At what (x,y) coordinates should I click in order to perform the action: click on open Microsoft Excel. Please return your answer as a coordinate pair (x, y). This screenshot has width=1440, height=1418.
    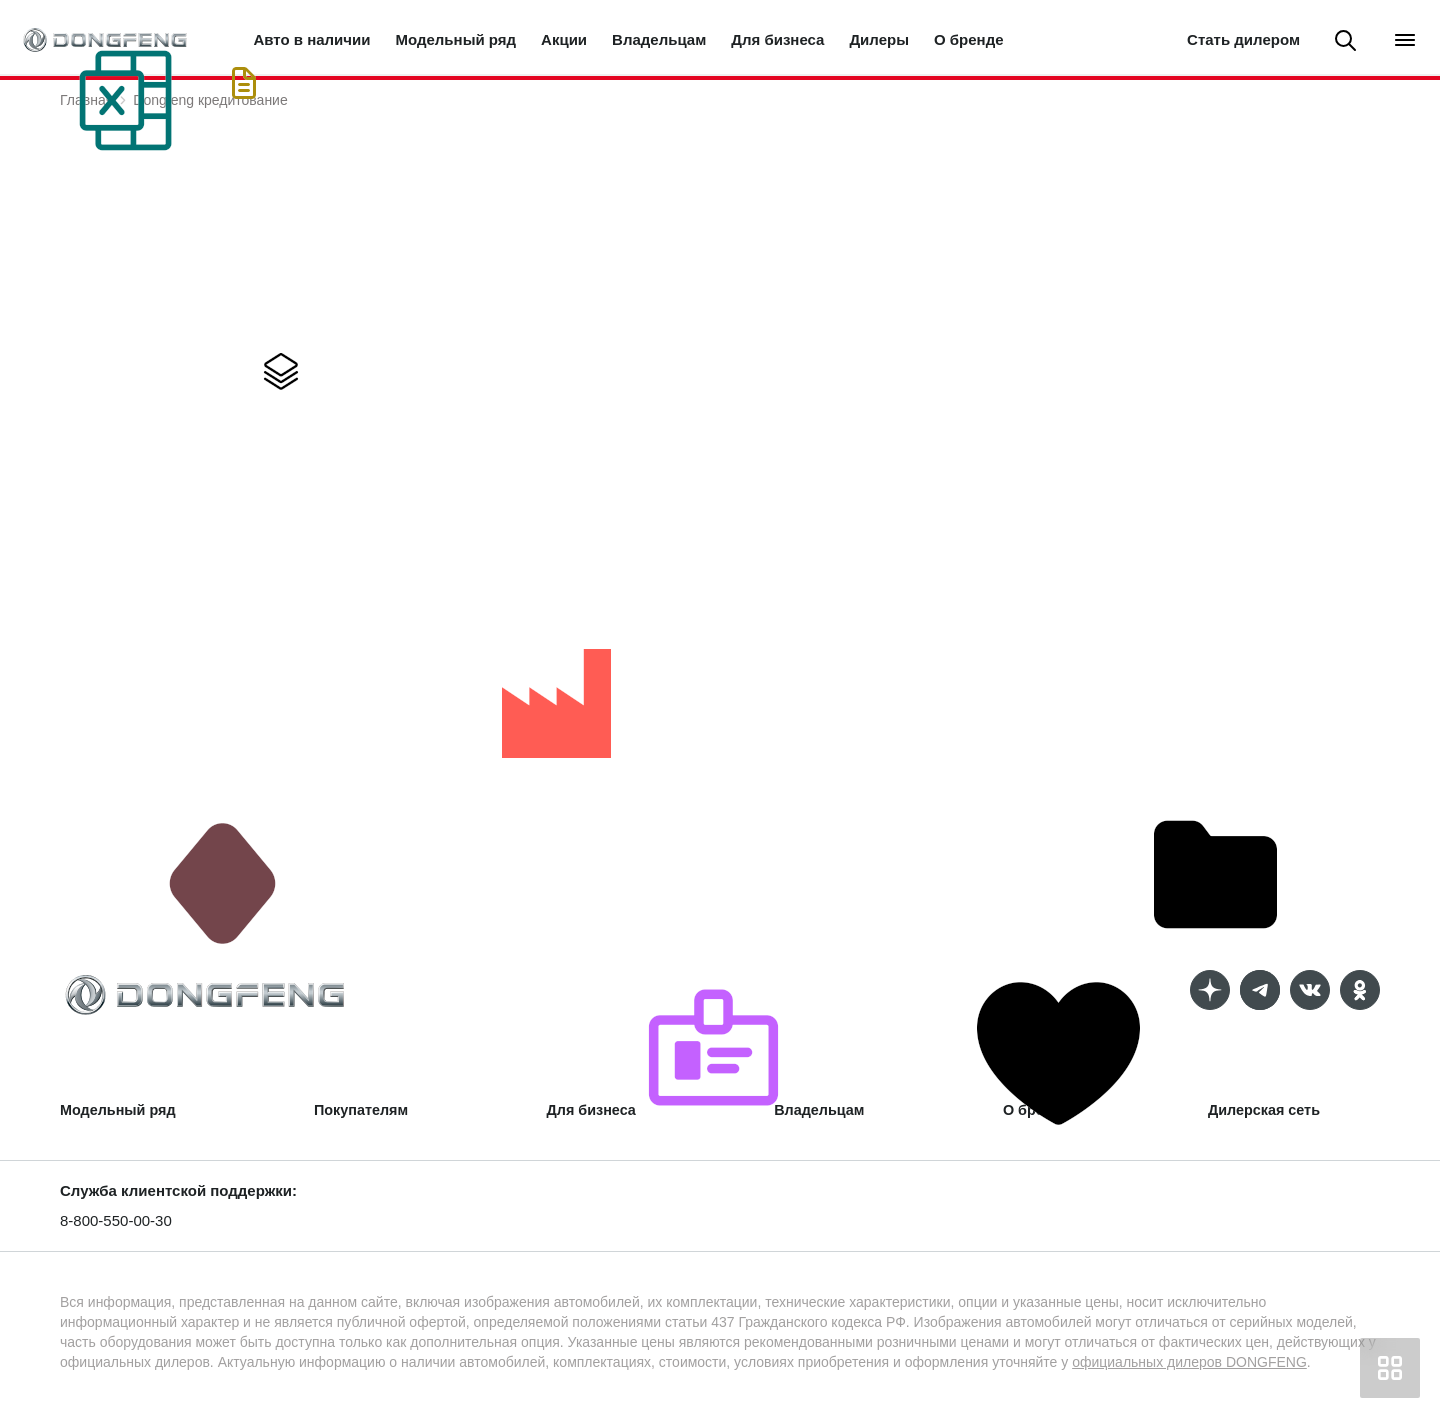
    Looking at the image, I should click on (129, 100).